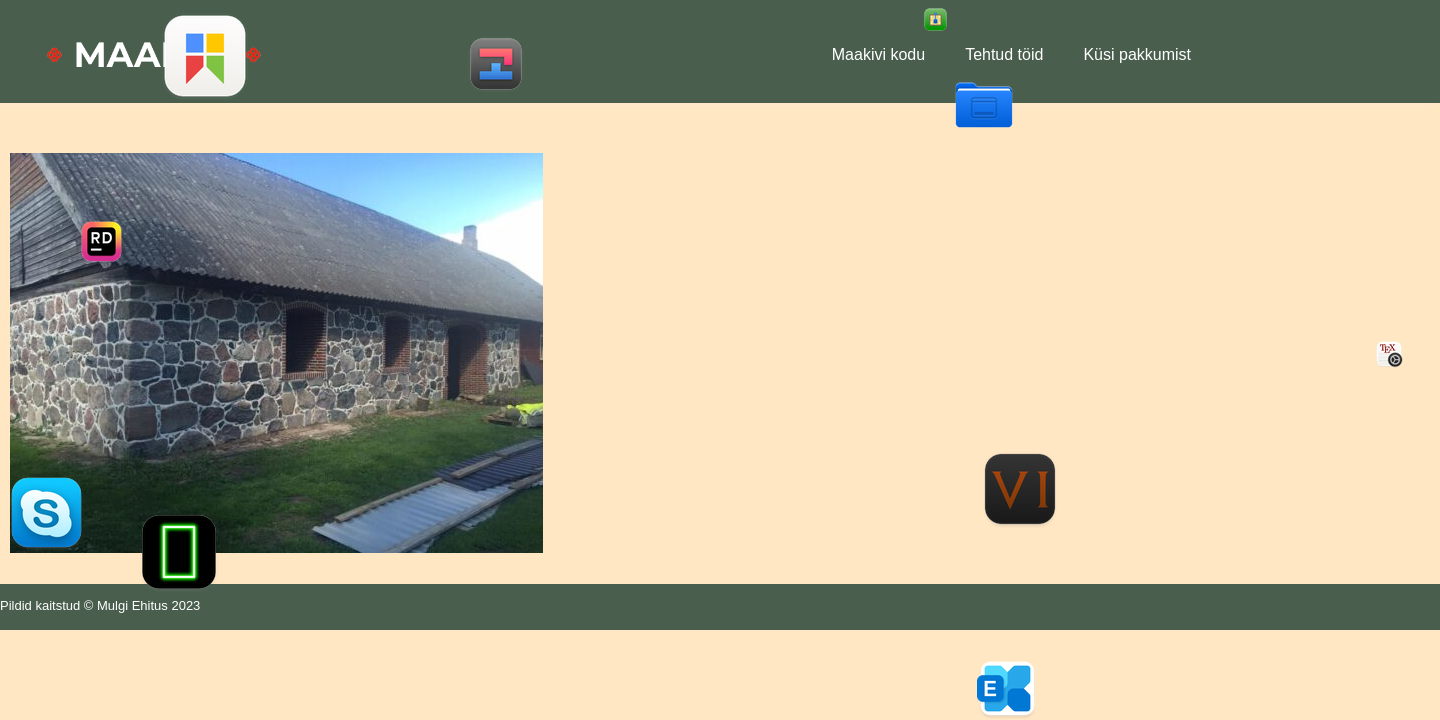 This screenshot has width=1440, height=720. What do you see at coordinates (984, 105) in the screenshot?
I see `open desktop folder` at bounding box center [984, 105].